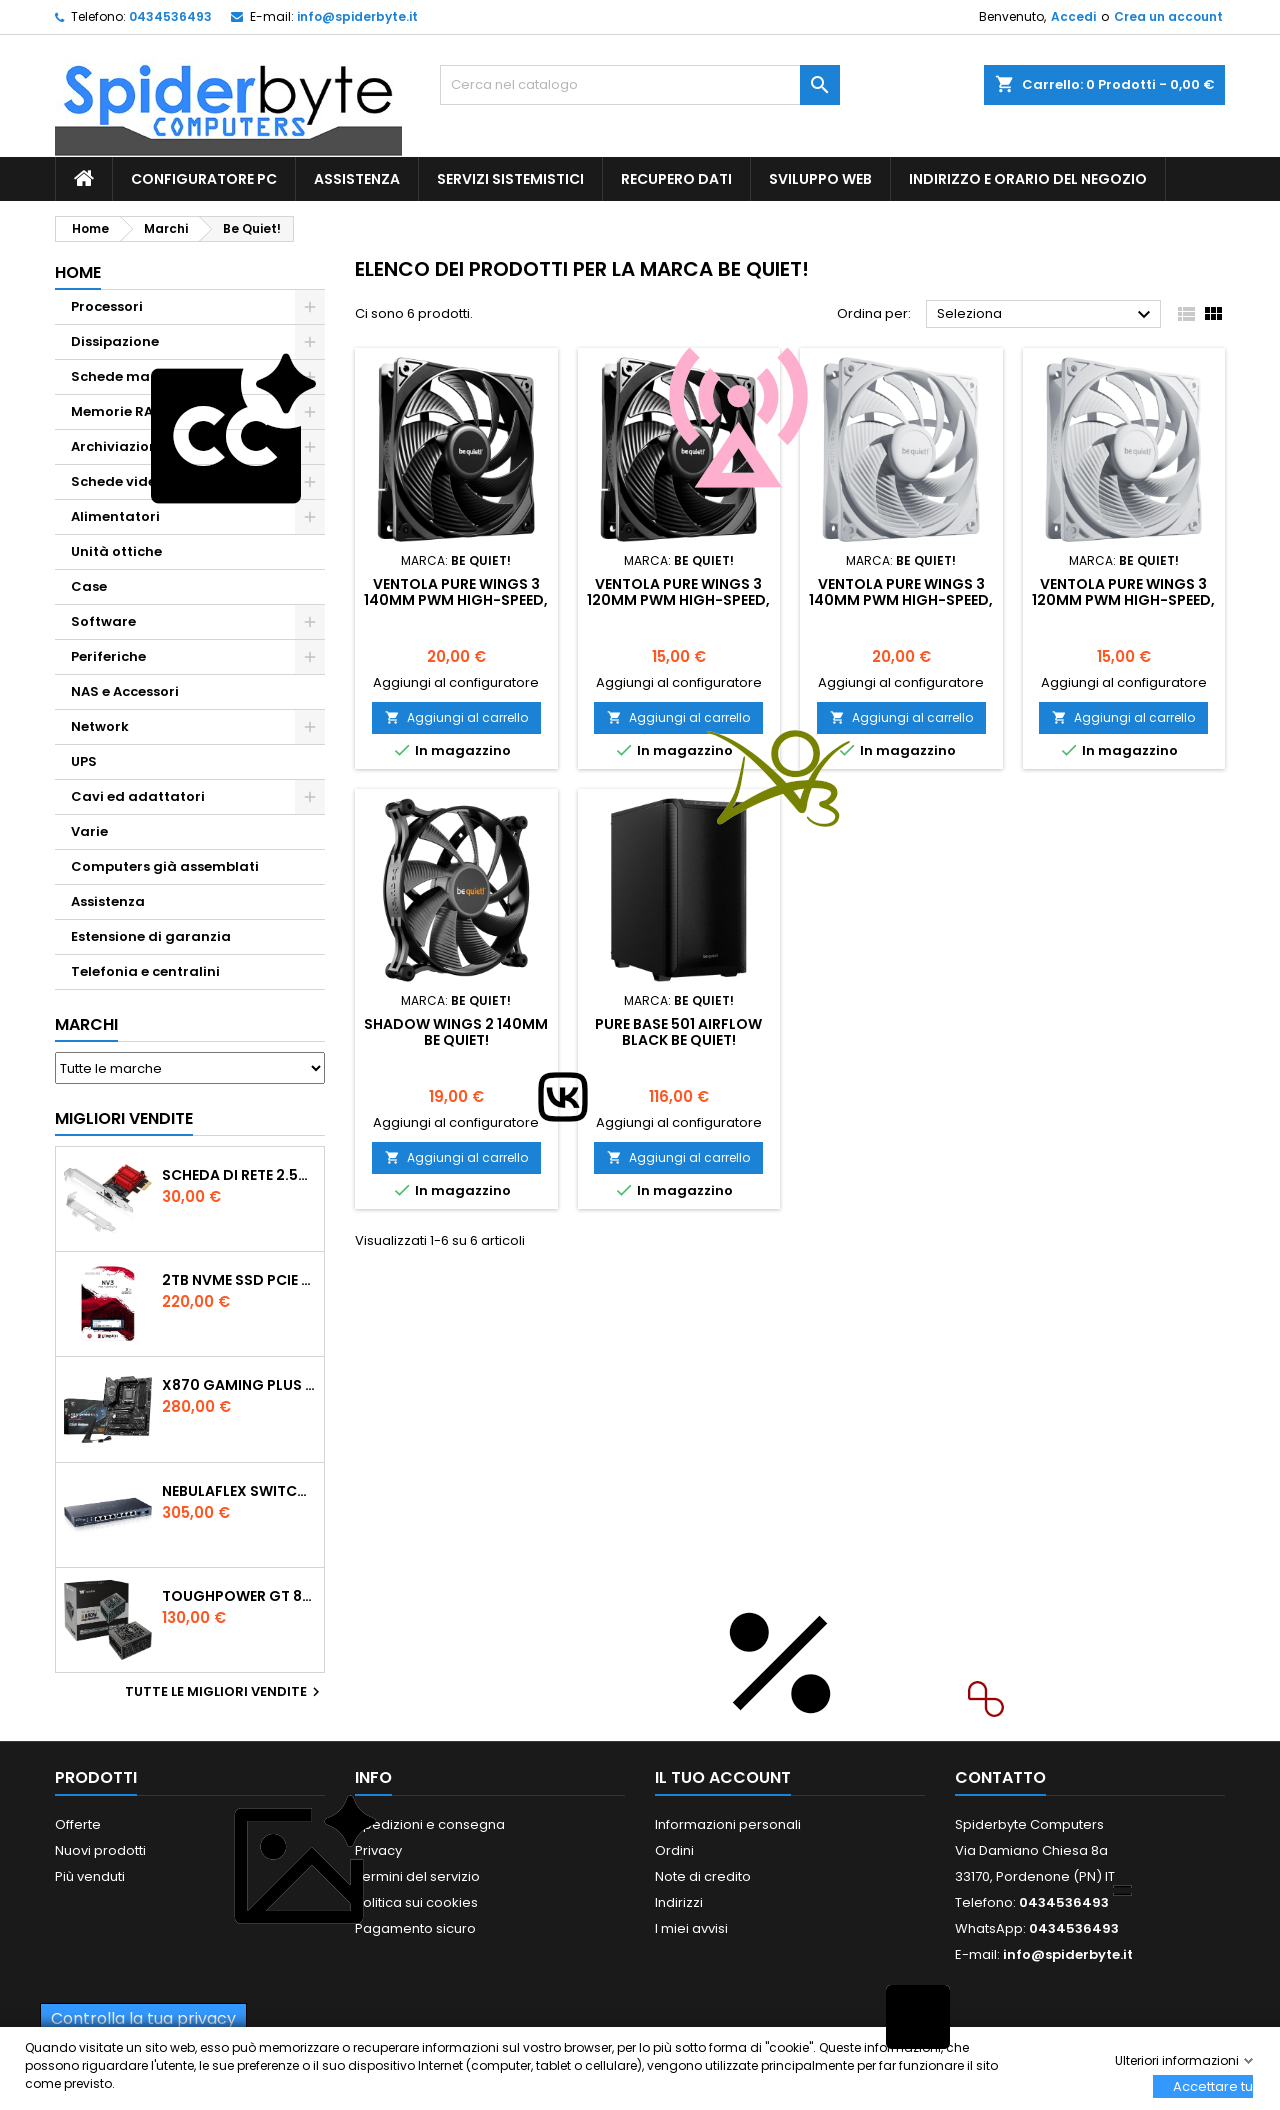 Image resolution: width=1280 pixels, height=2110 pixels. I want to click on generate or enhance an image using AI, so click(299, 1866).